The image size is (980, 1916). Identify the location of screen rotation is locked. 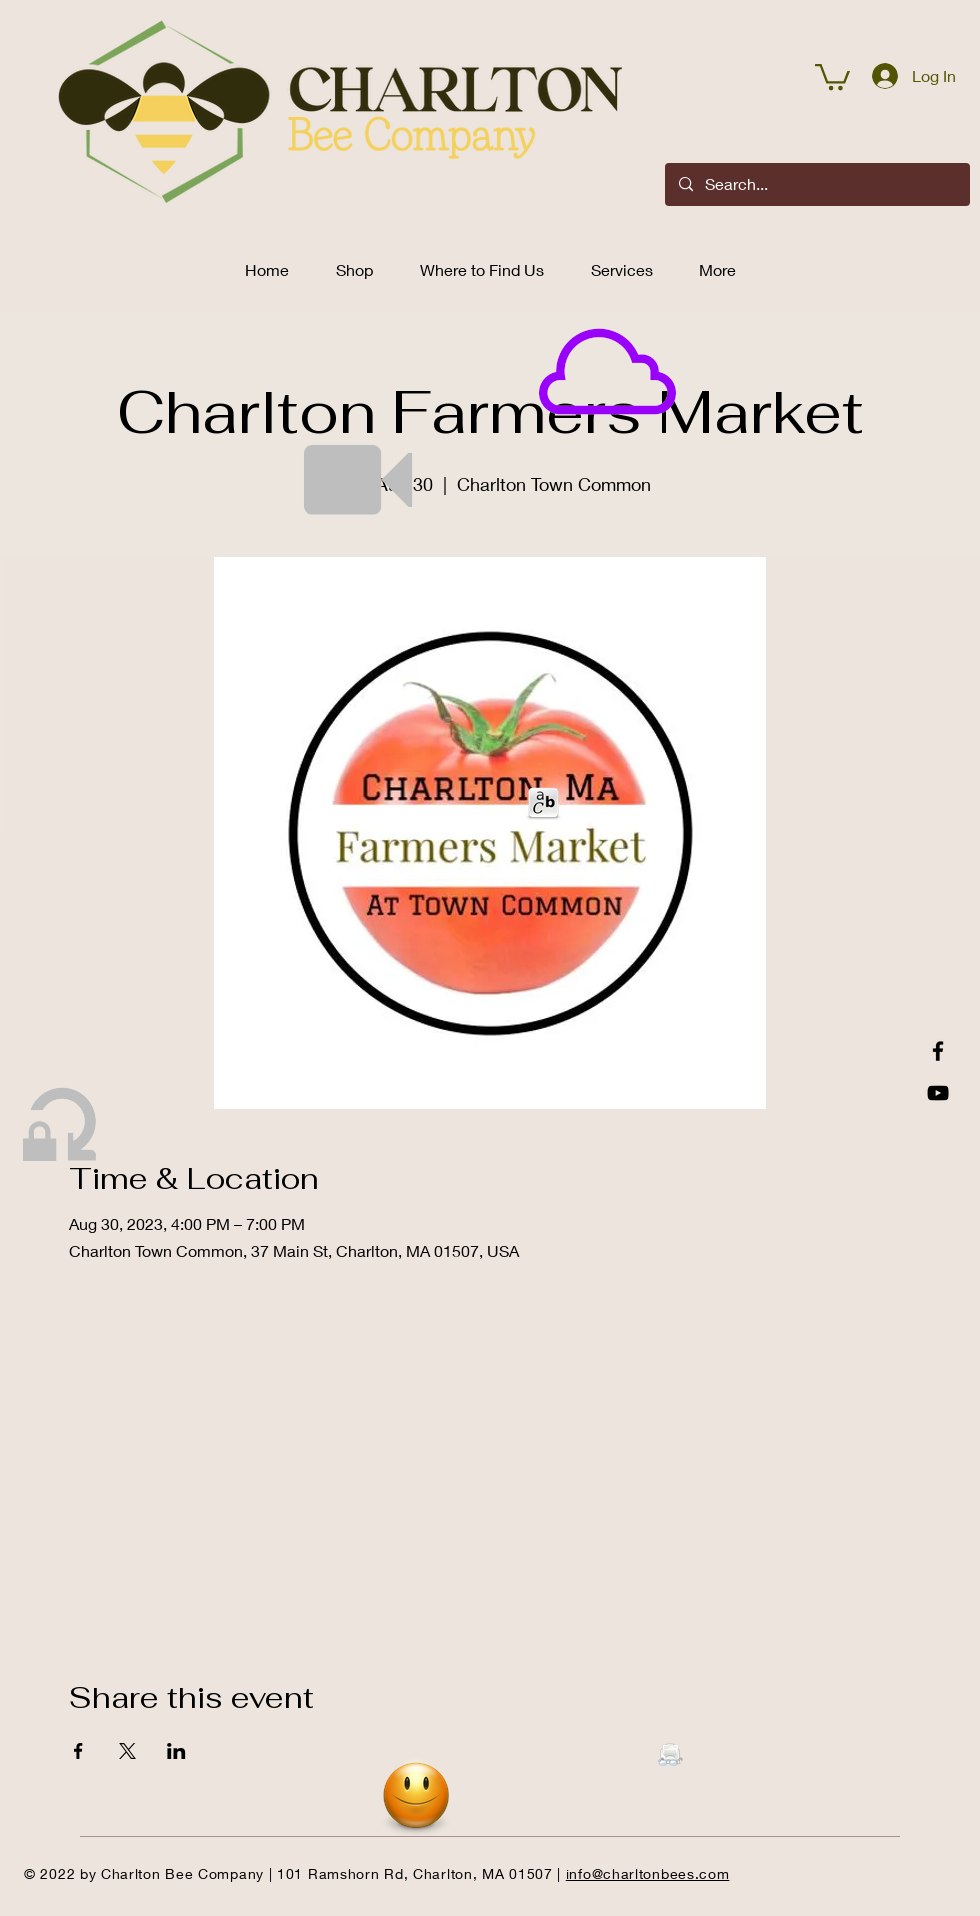
(62, 1127).